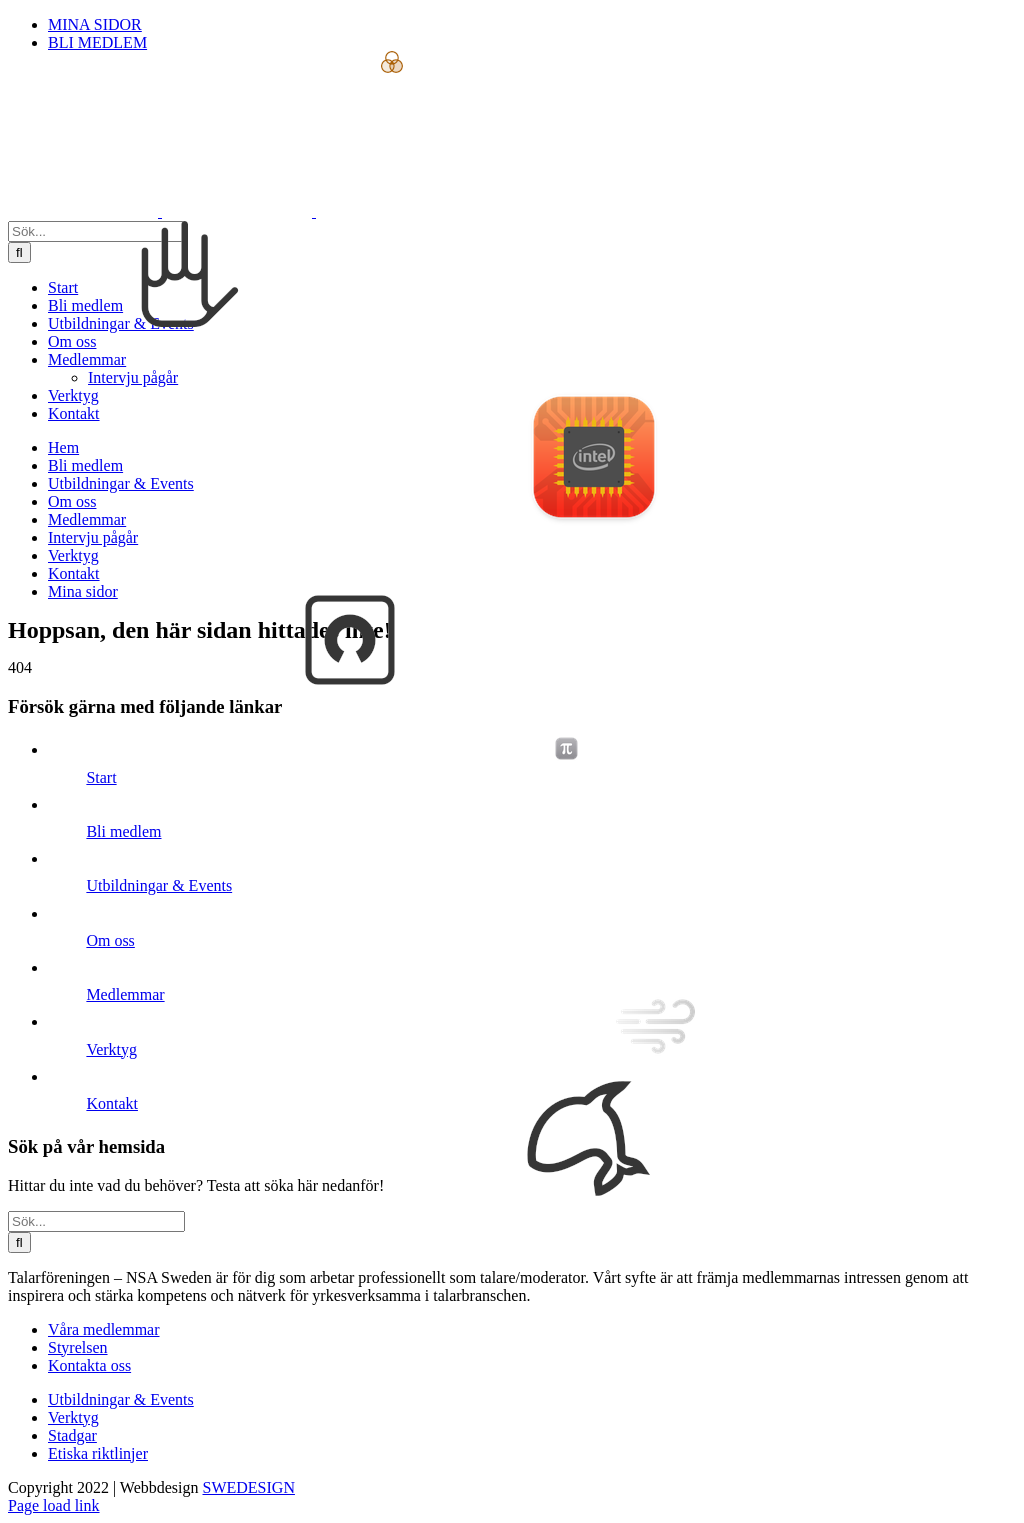 This screenshot has height=1523, width=1024. What do you see at coordinates (566, 748) in the screenshot?
I see `open mathematics or calculator application` at bounding box center [566, 748].